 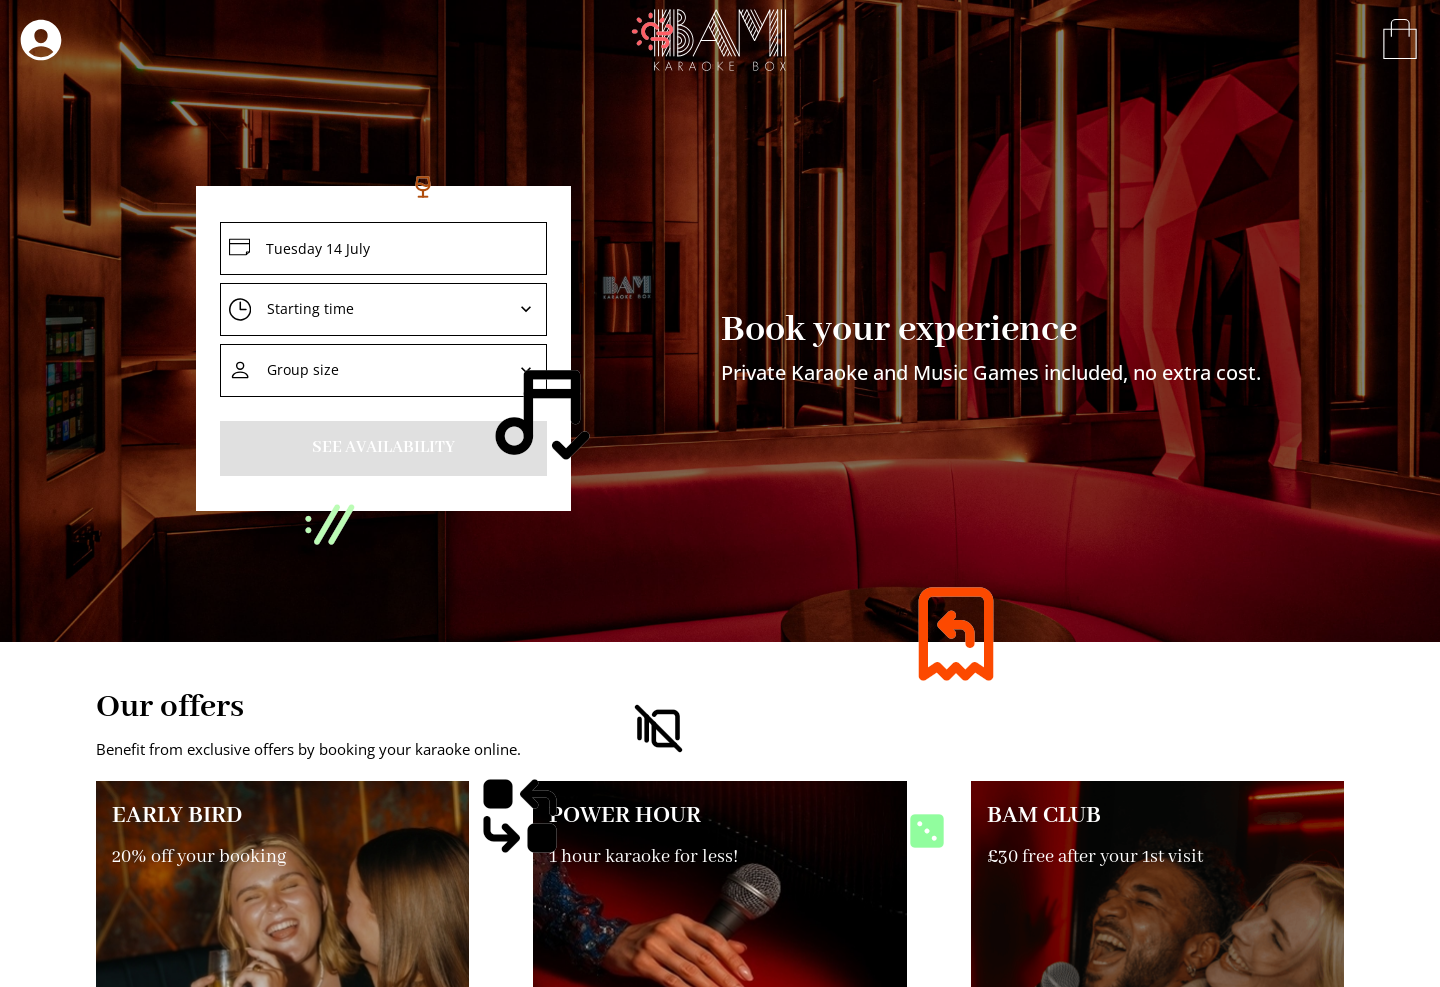 What do you see at coordinates (542, 412) in the screenshot?
I see `song or track successfully added to library` at bounding box center [542, 412].